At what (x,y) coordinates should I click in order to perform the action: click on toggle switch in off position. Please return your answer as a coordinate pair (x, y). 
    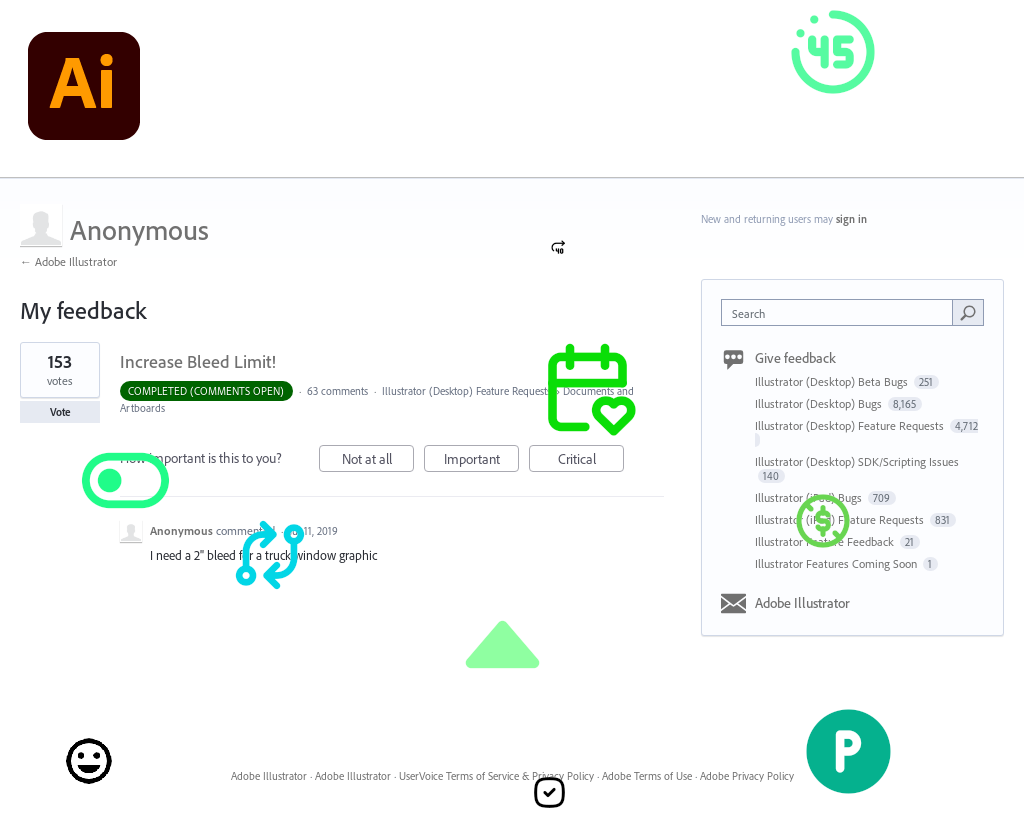
    Looking at the image, I should click on (125, 480).